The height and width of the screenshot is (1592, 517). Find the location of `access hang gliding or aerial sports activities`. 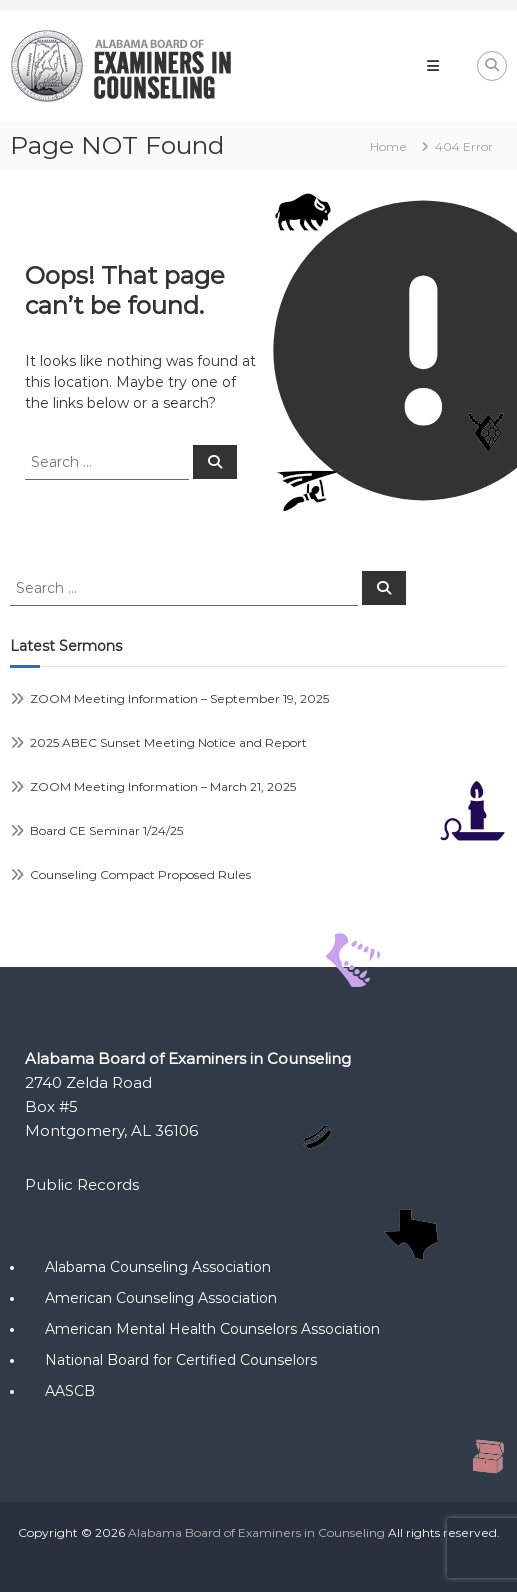

access hang gliding or aerial sports activities is located at coordinates (309, 491).